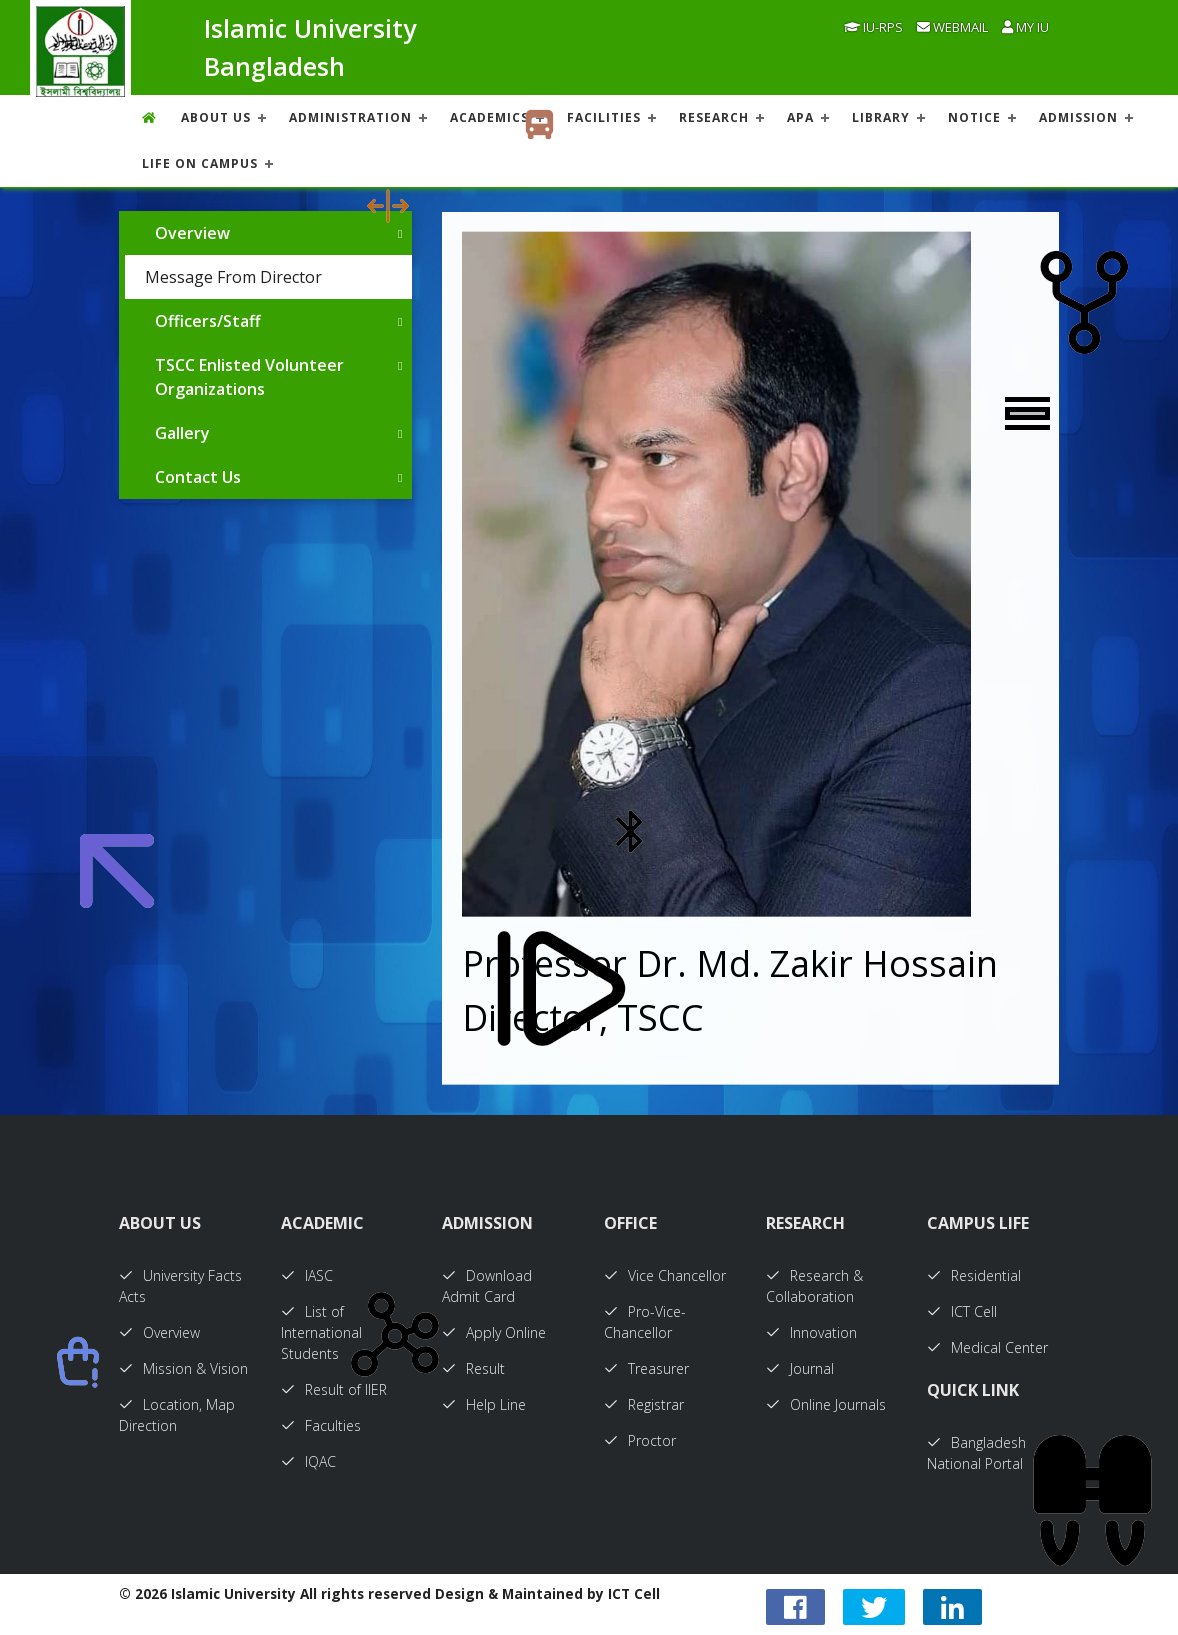  Describe the element at coordinates (117, 871) in the screenshot. I see `navigate to previous screen or parent folder` at that location.